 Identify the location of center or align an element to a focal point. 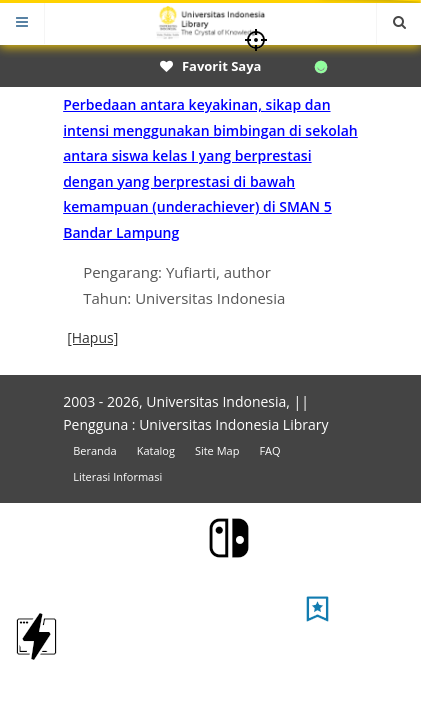
(256, 40).